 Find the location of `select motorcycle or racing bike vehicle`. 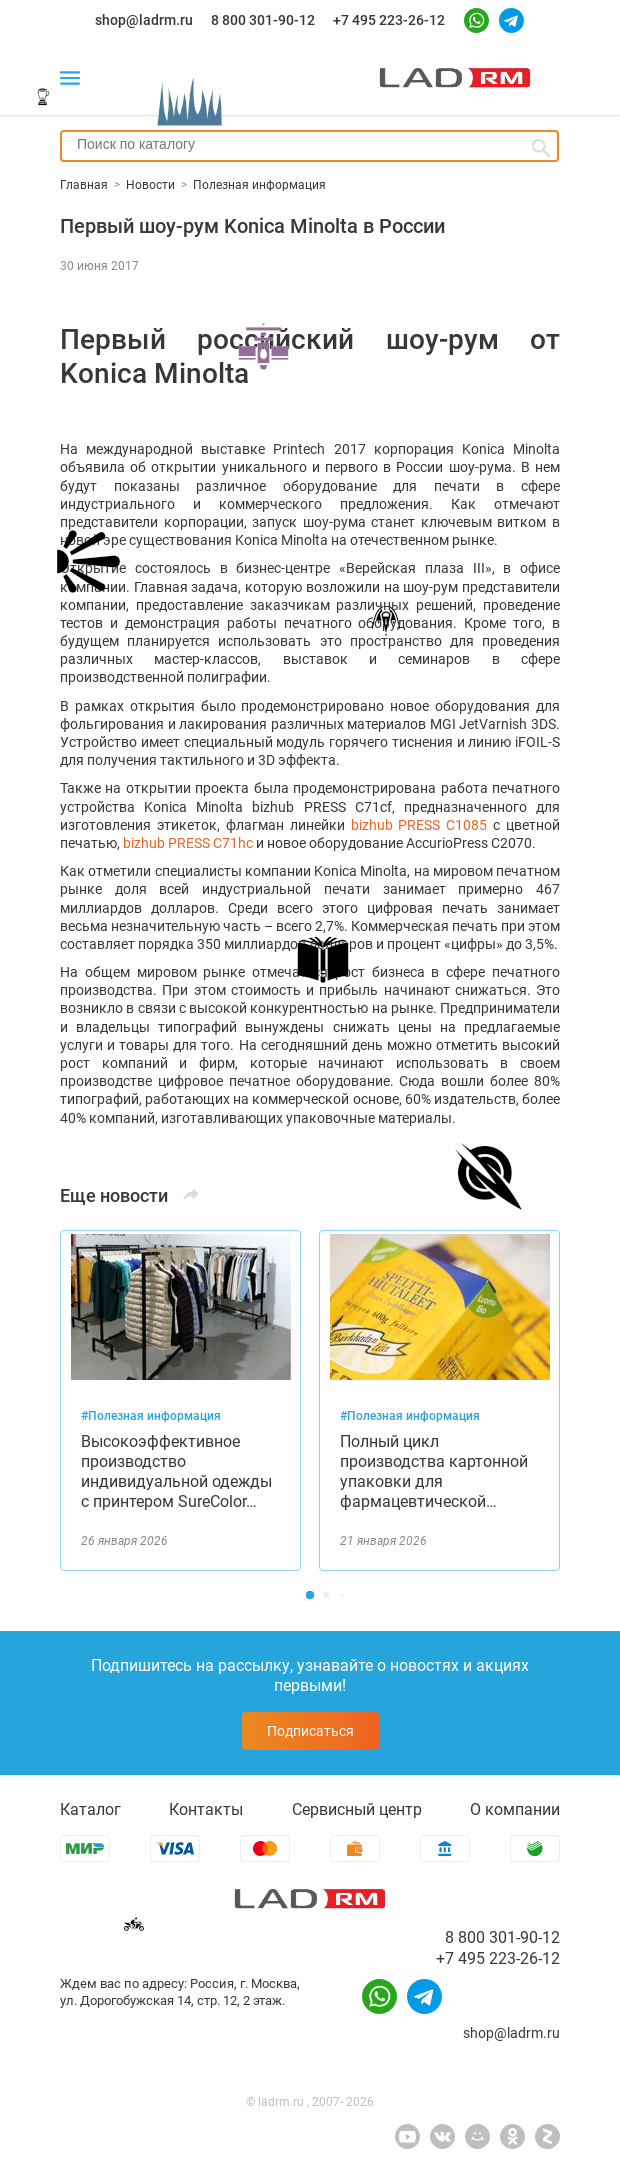

select motorcycle or racing bike vehicle is located at coordinates (133, 1923).